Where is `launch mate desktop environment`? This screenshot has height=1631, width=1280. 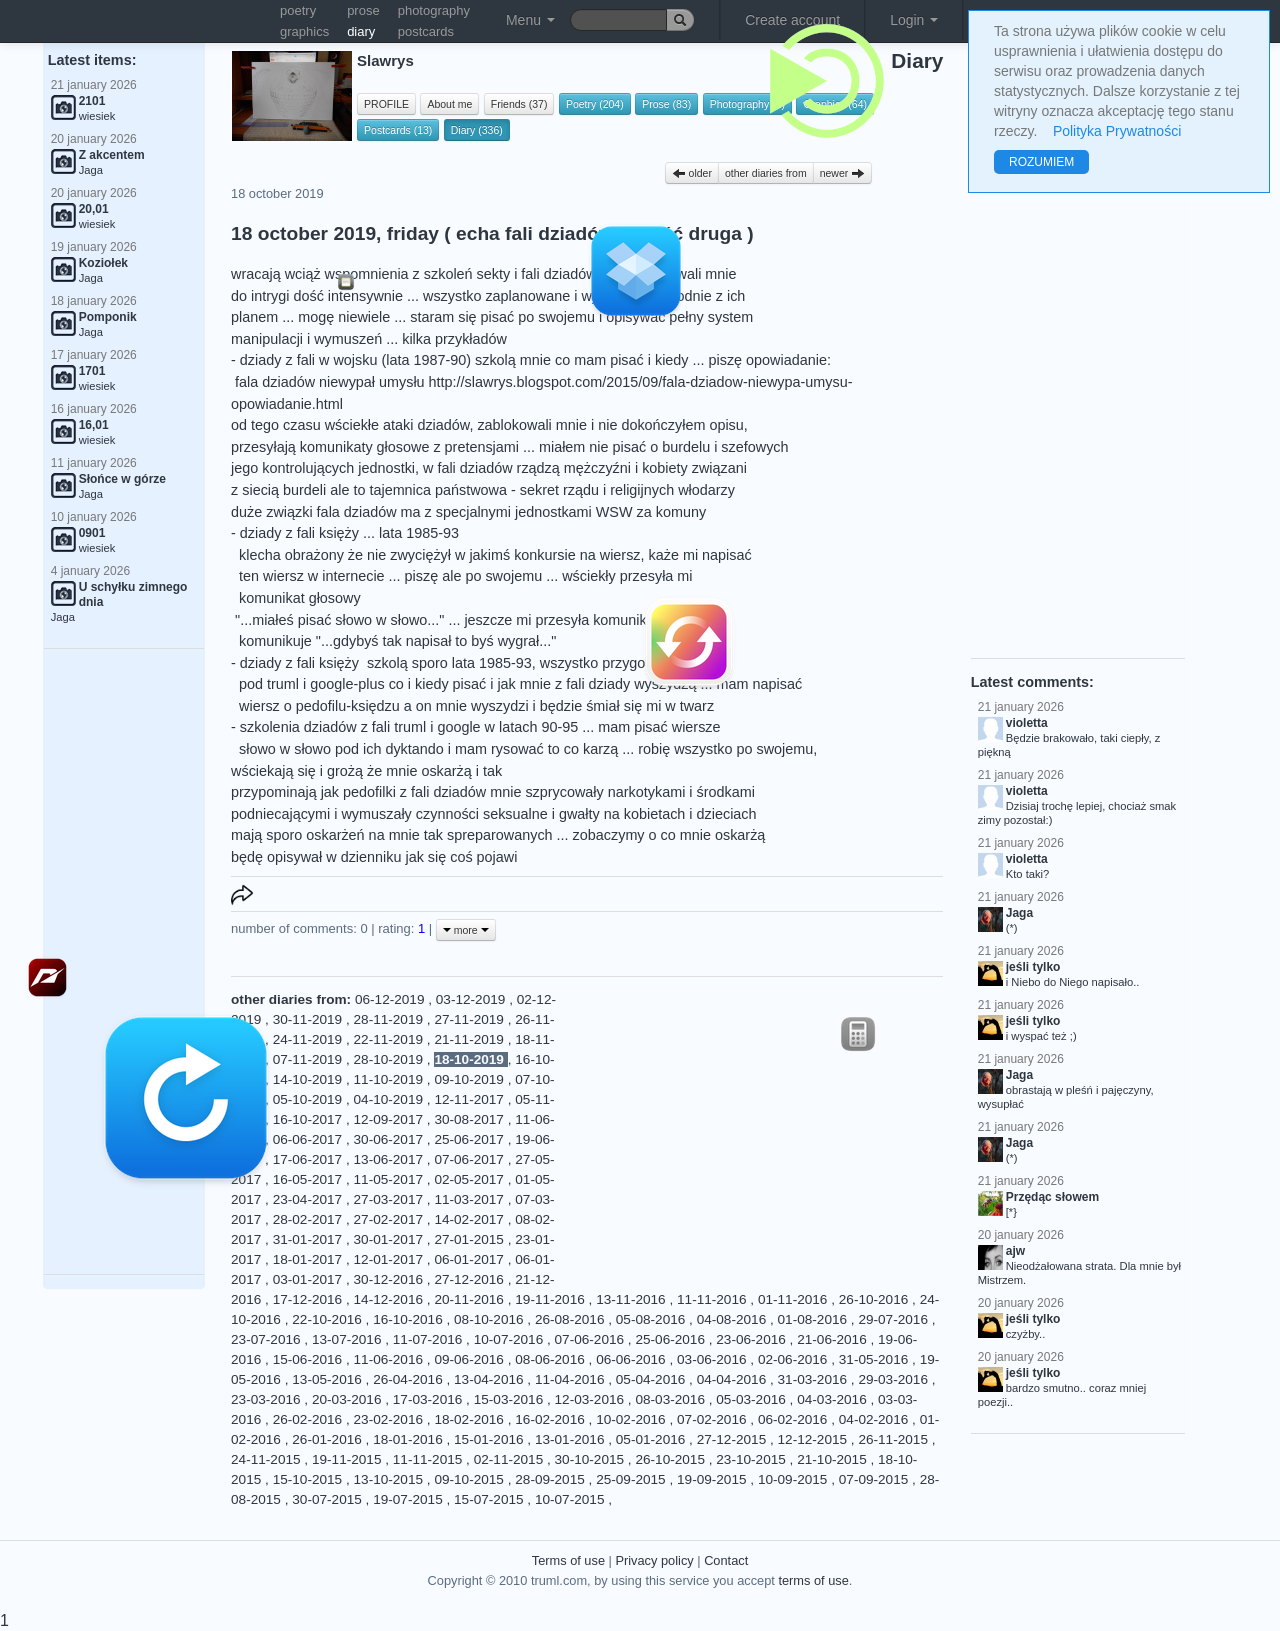 launch mate desktop environment is located at coordinates (827, 81).